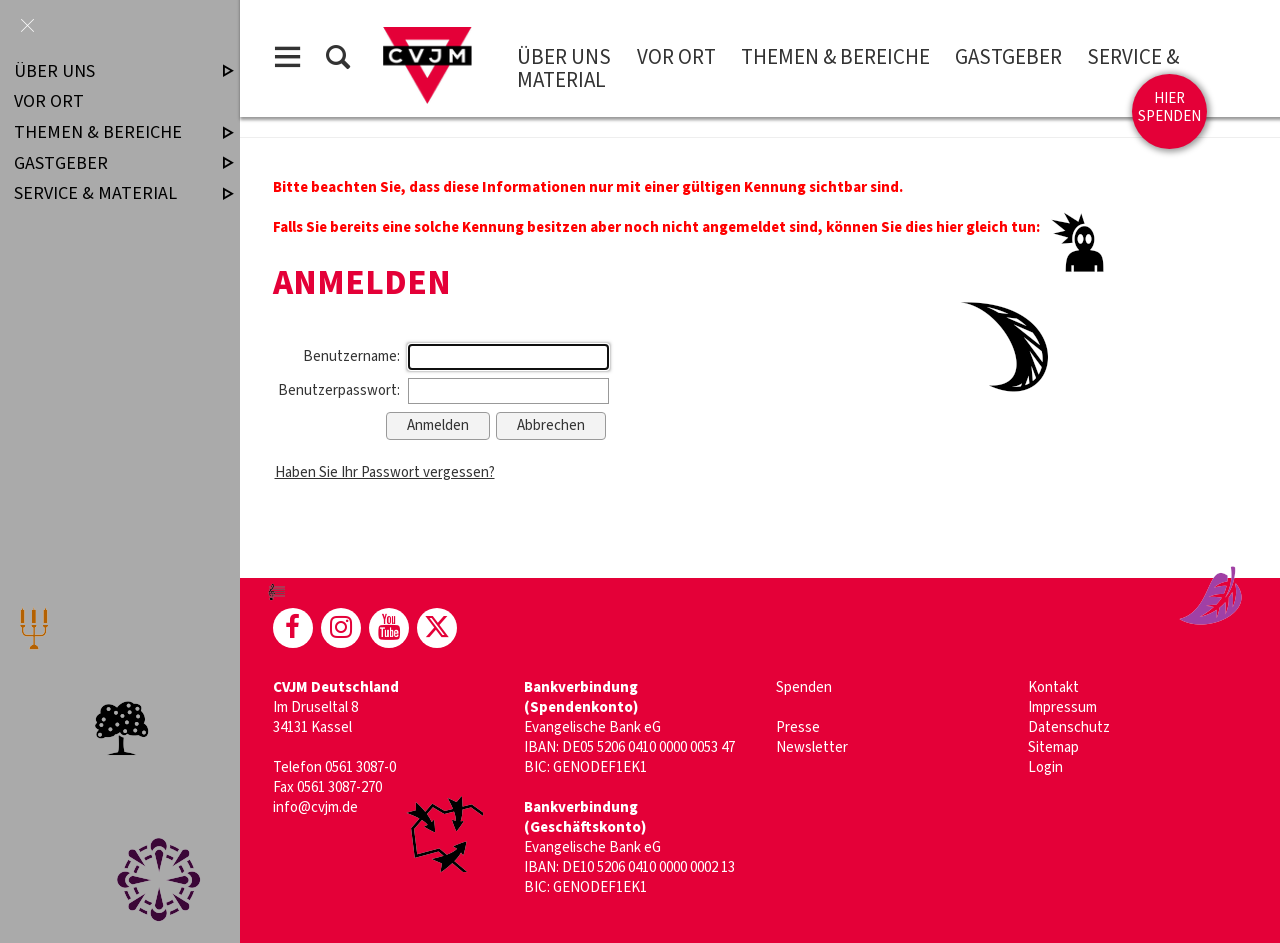  Describe the element at coordinates (159, 880) in the screenshot. I see `represents a lamprey or parasitic creature in a game` at that location.